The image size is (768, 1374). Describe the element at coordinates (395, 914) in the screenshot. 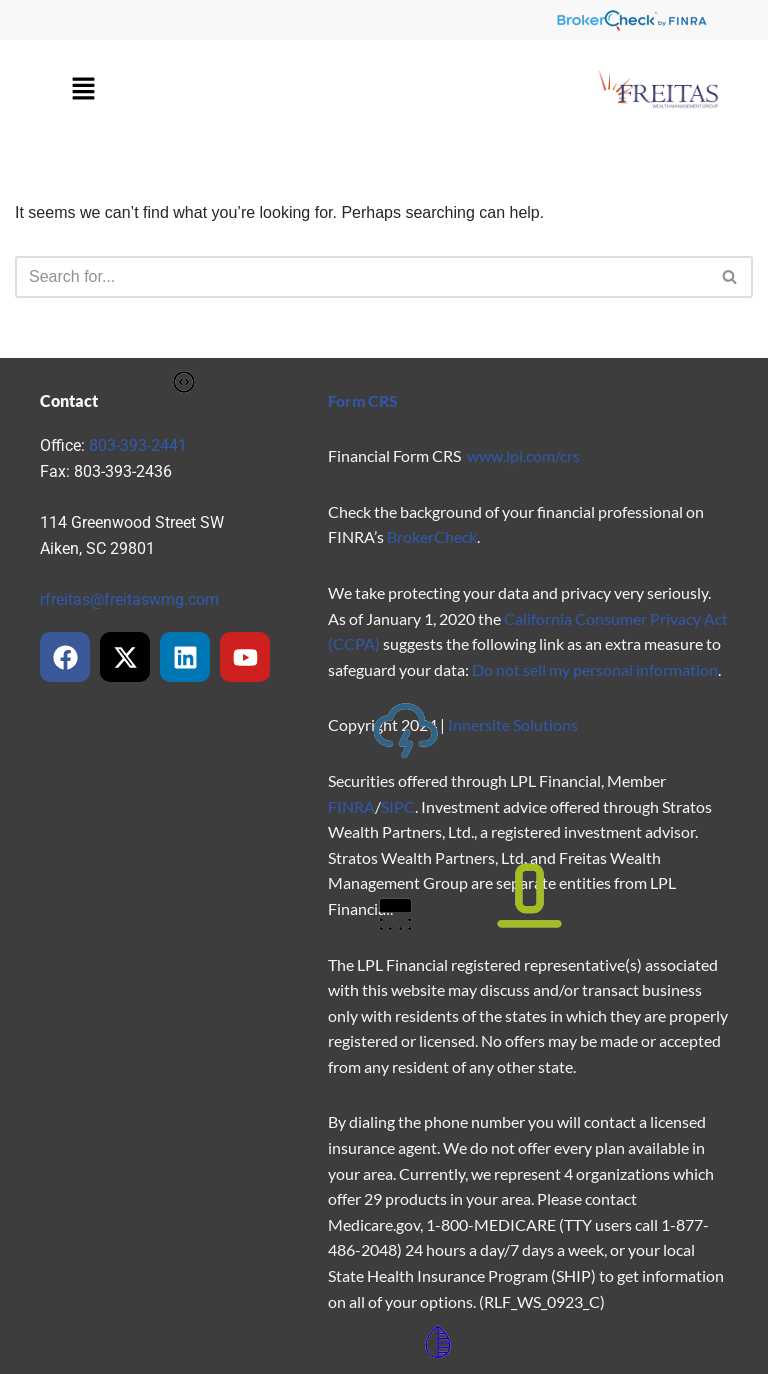

I see `align content to the top of a container` at that location.